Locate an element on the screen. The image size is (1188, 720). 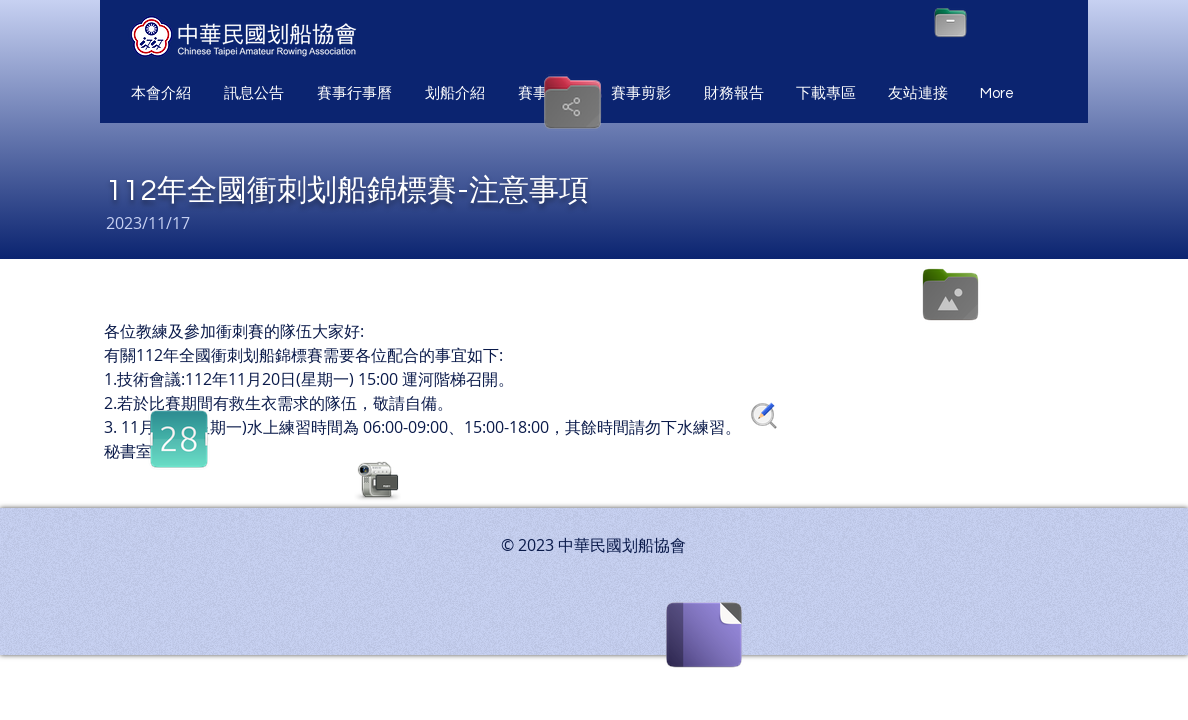
access video camera device settings is located at coordinates (377, 480).